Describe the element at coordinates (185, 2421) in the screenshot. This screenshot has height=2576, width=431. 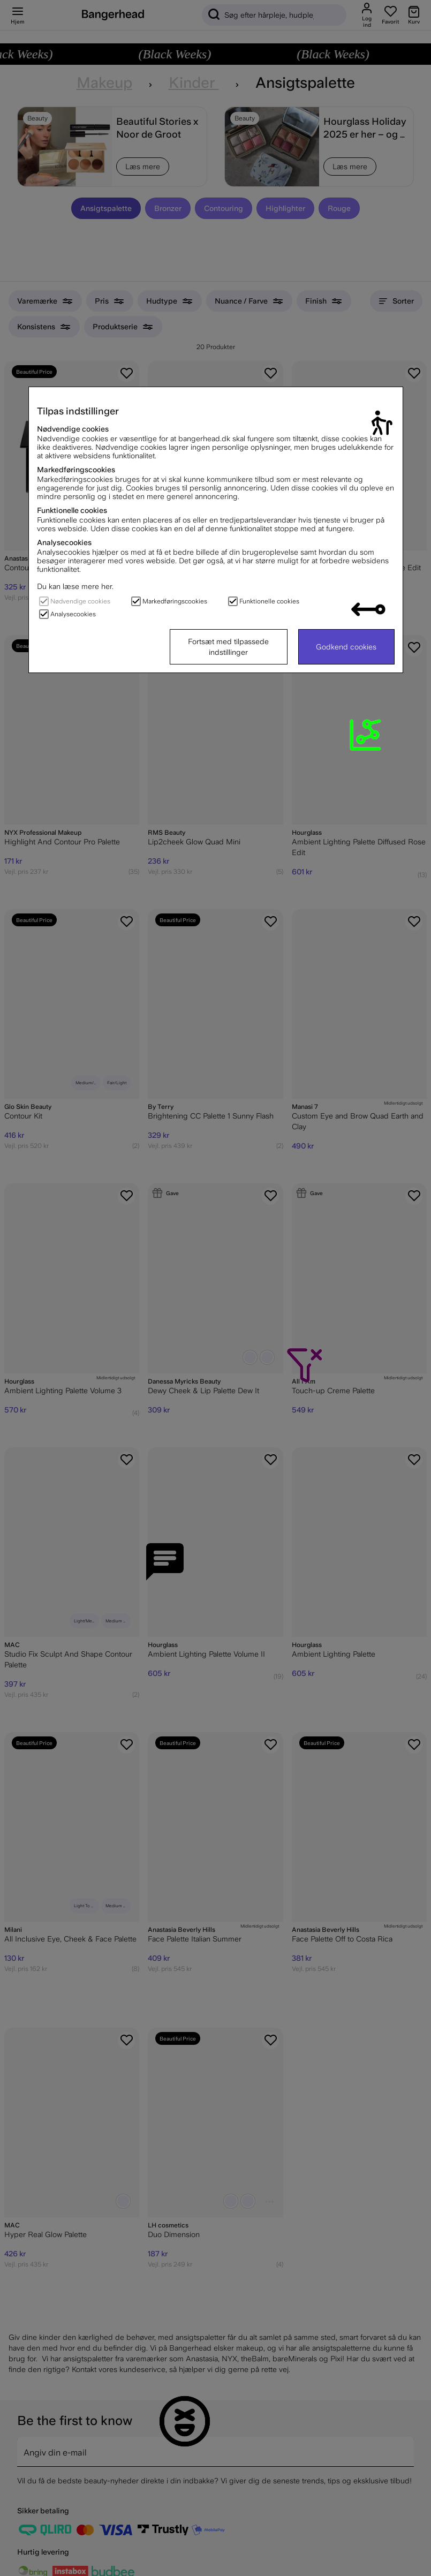
I see `react with a laughing emoji` at that location.